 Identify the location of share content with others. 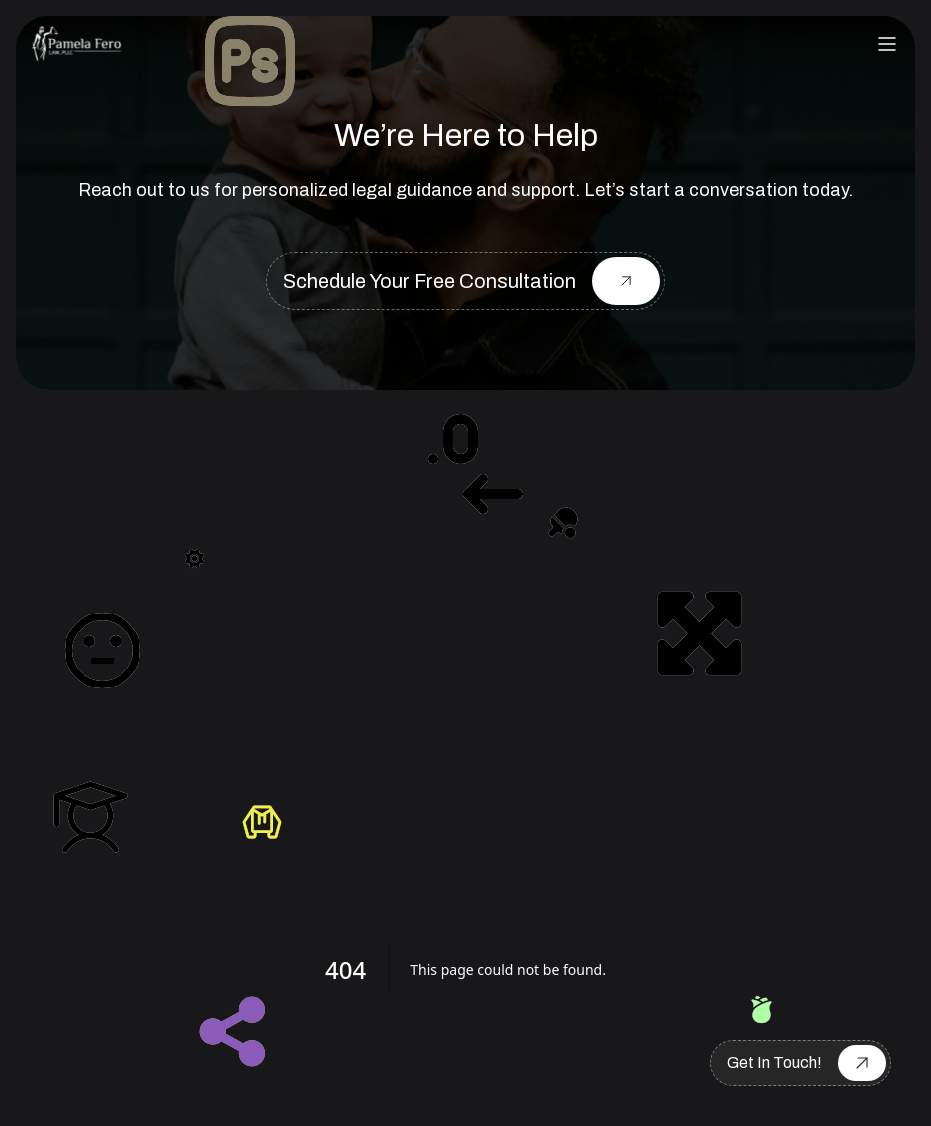
(234, 1031).